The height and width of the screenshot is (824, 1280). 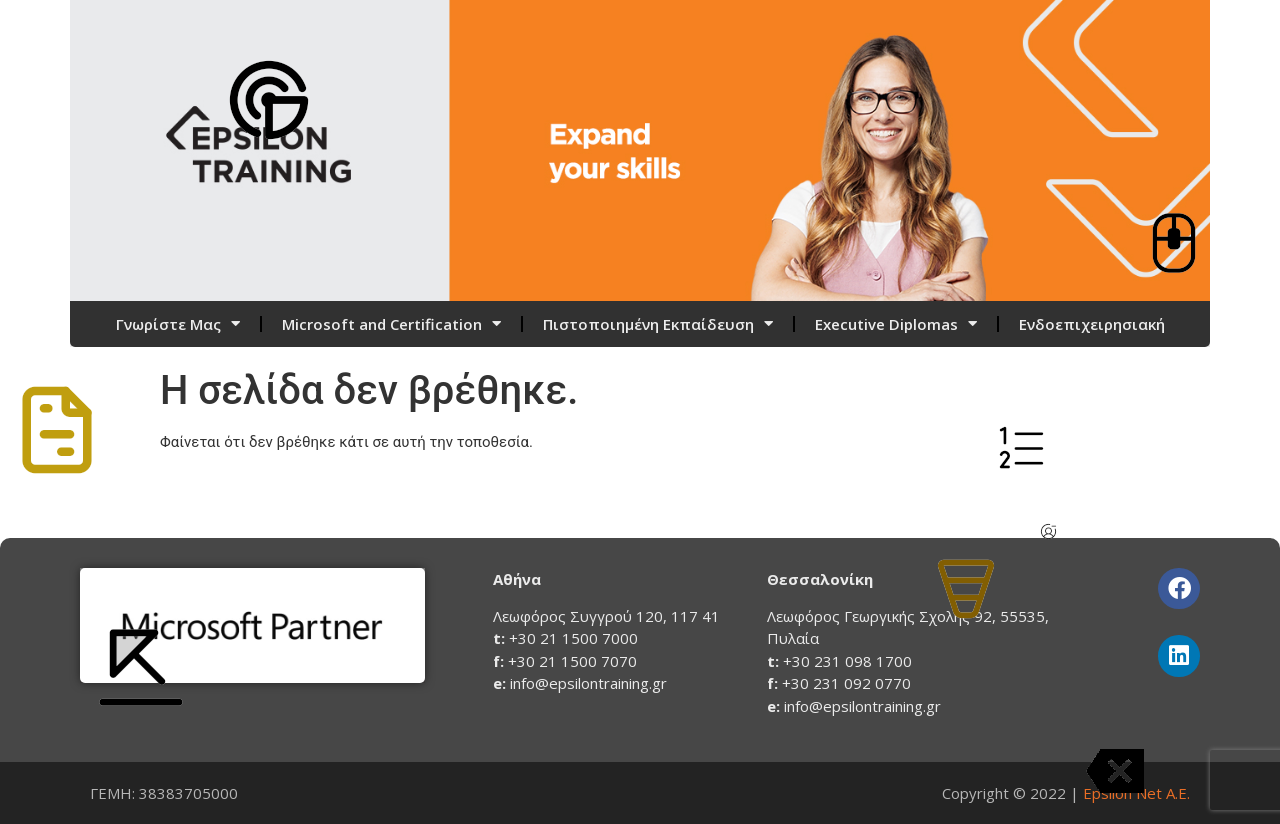 I want to click on view sales funnel analytics, so click(x=966, y=589).